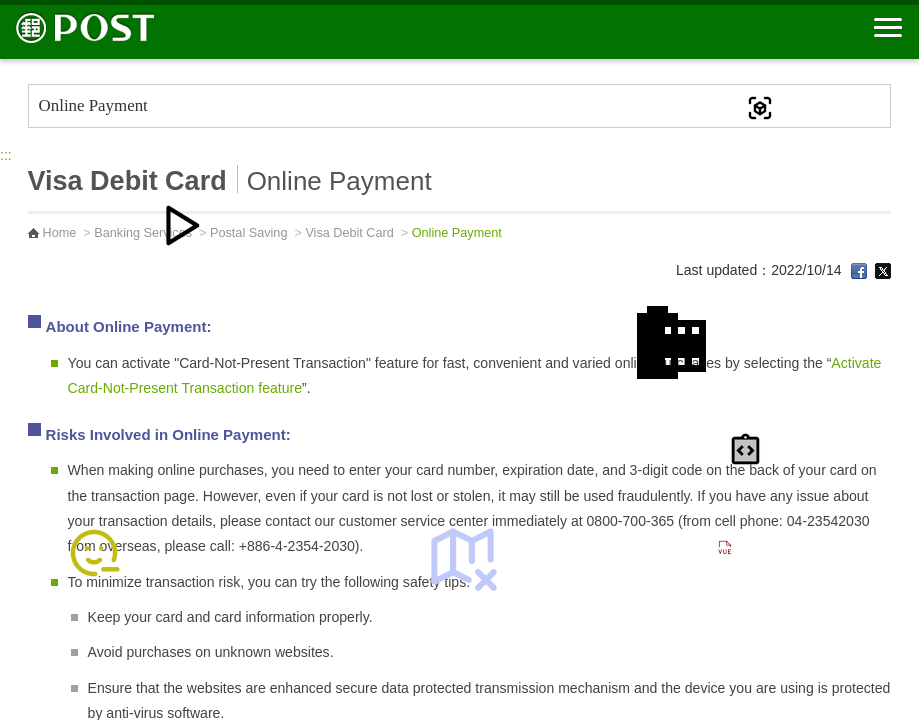  I want to click on view integration instructions or code snippets, so click(745, 450).